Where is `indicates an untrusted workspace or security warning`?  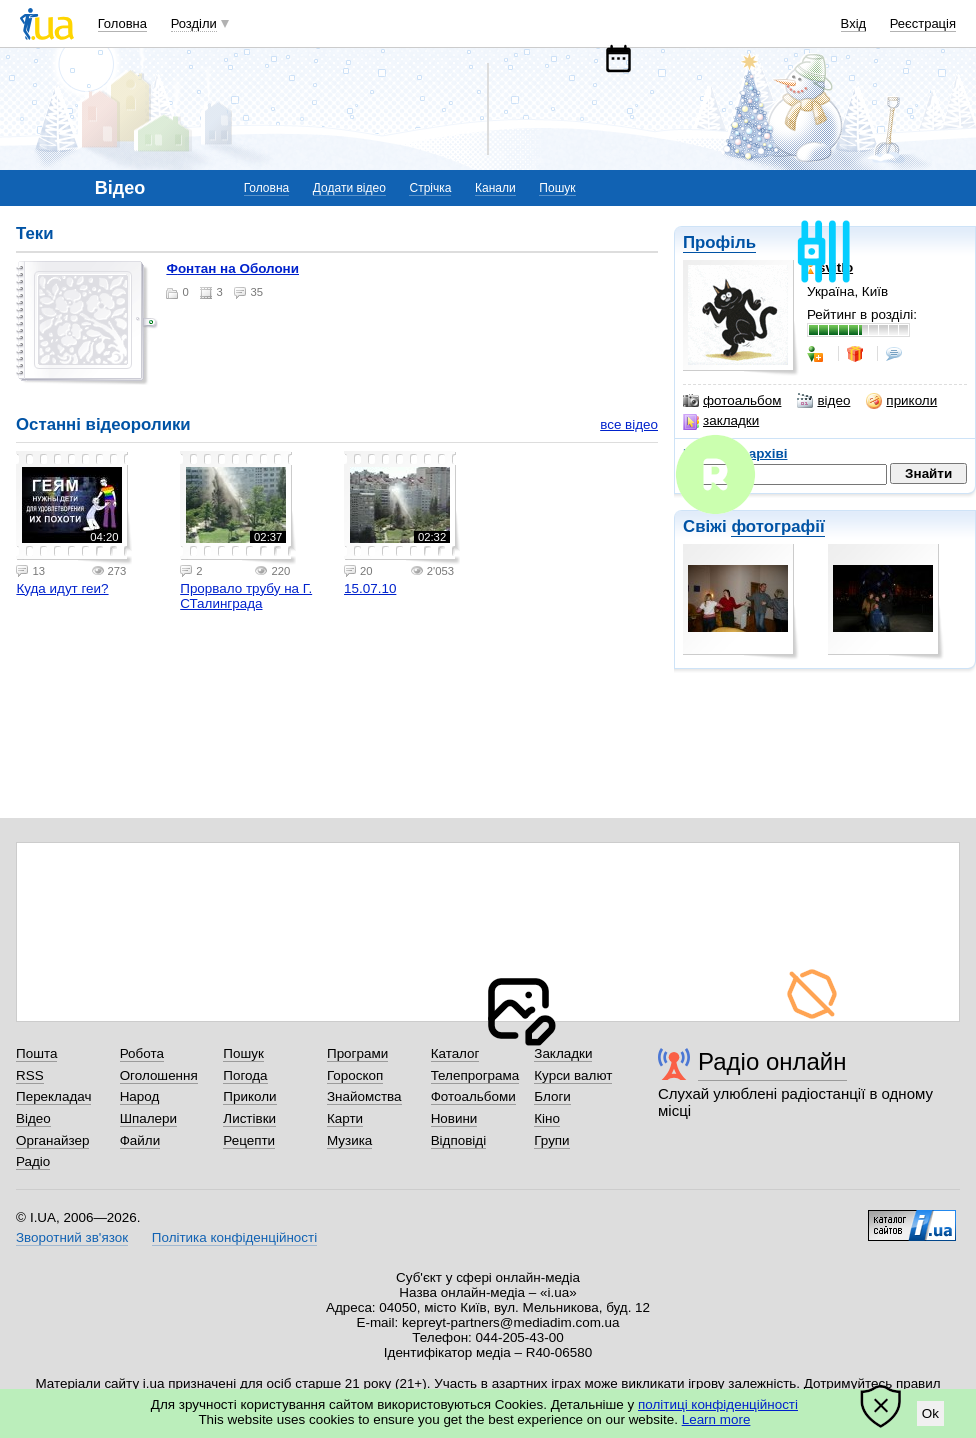
indicates an untrusted workspace or security warning is located at coordinates (880, 1406).